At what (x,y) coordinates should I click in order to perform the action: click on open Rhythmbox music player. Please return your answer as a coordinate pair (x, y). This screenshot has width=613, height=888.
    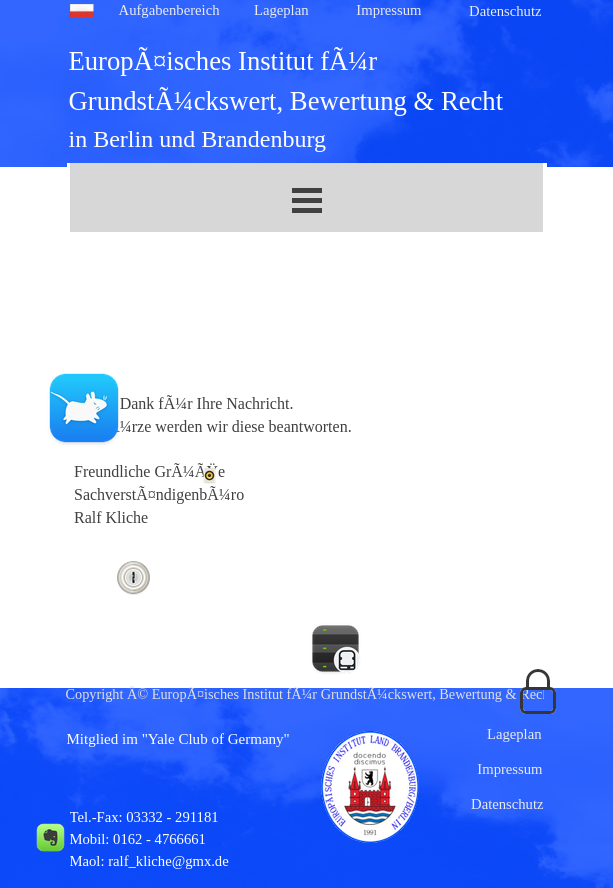
    Looking at the image, I should click on (209, 475).